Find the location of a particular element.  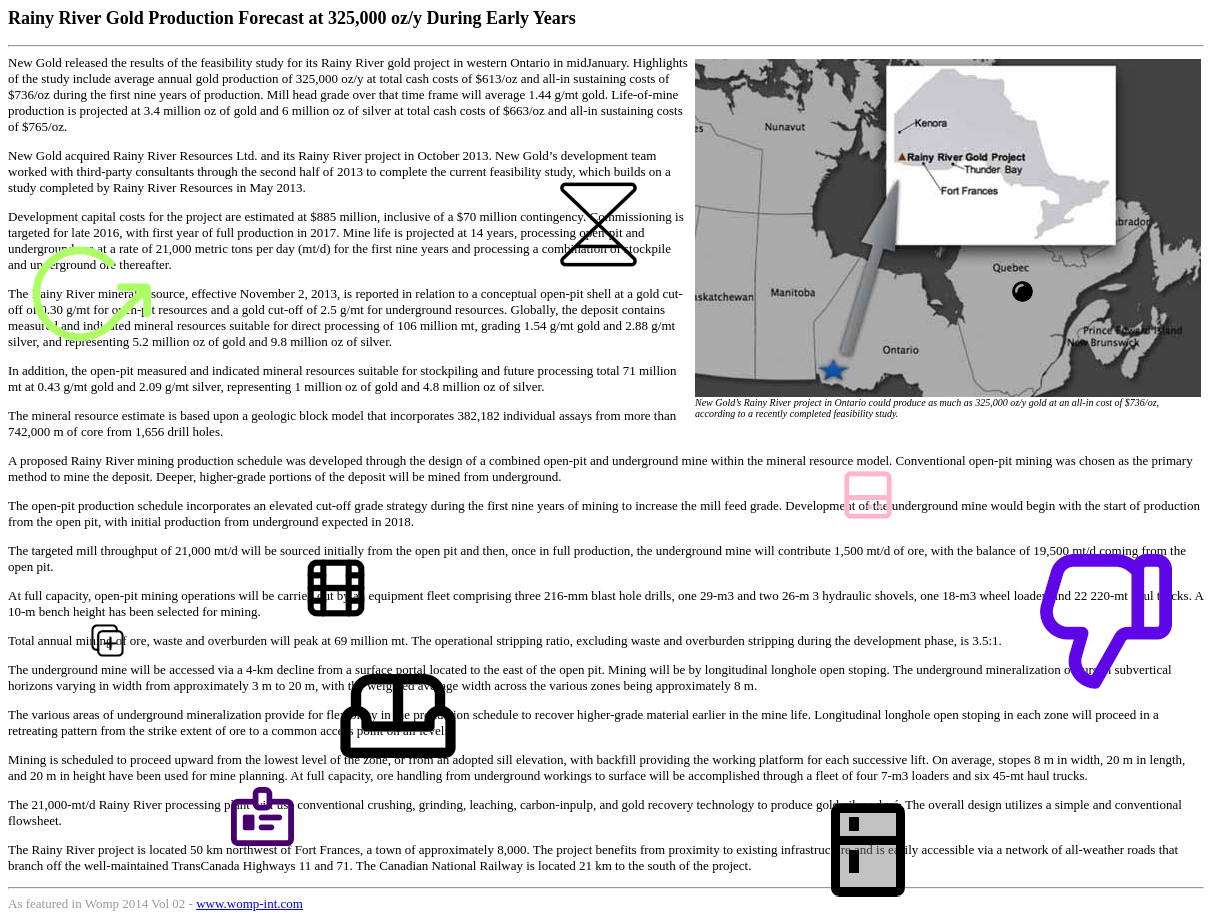

browse furniture or home decor items is located at coordinates (398, 716).